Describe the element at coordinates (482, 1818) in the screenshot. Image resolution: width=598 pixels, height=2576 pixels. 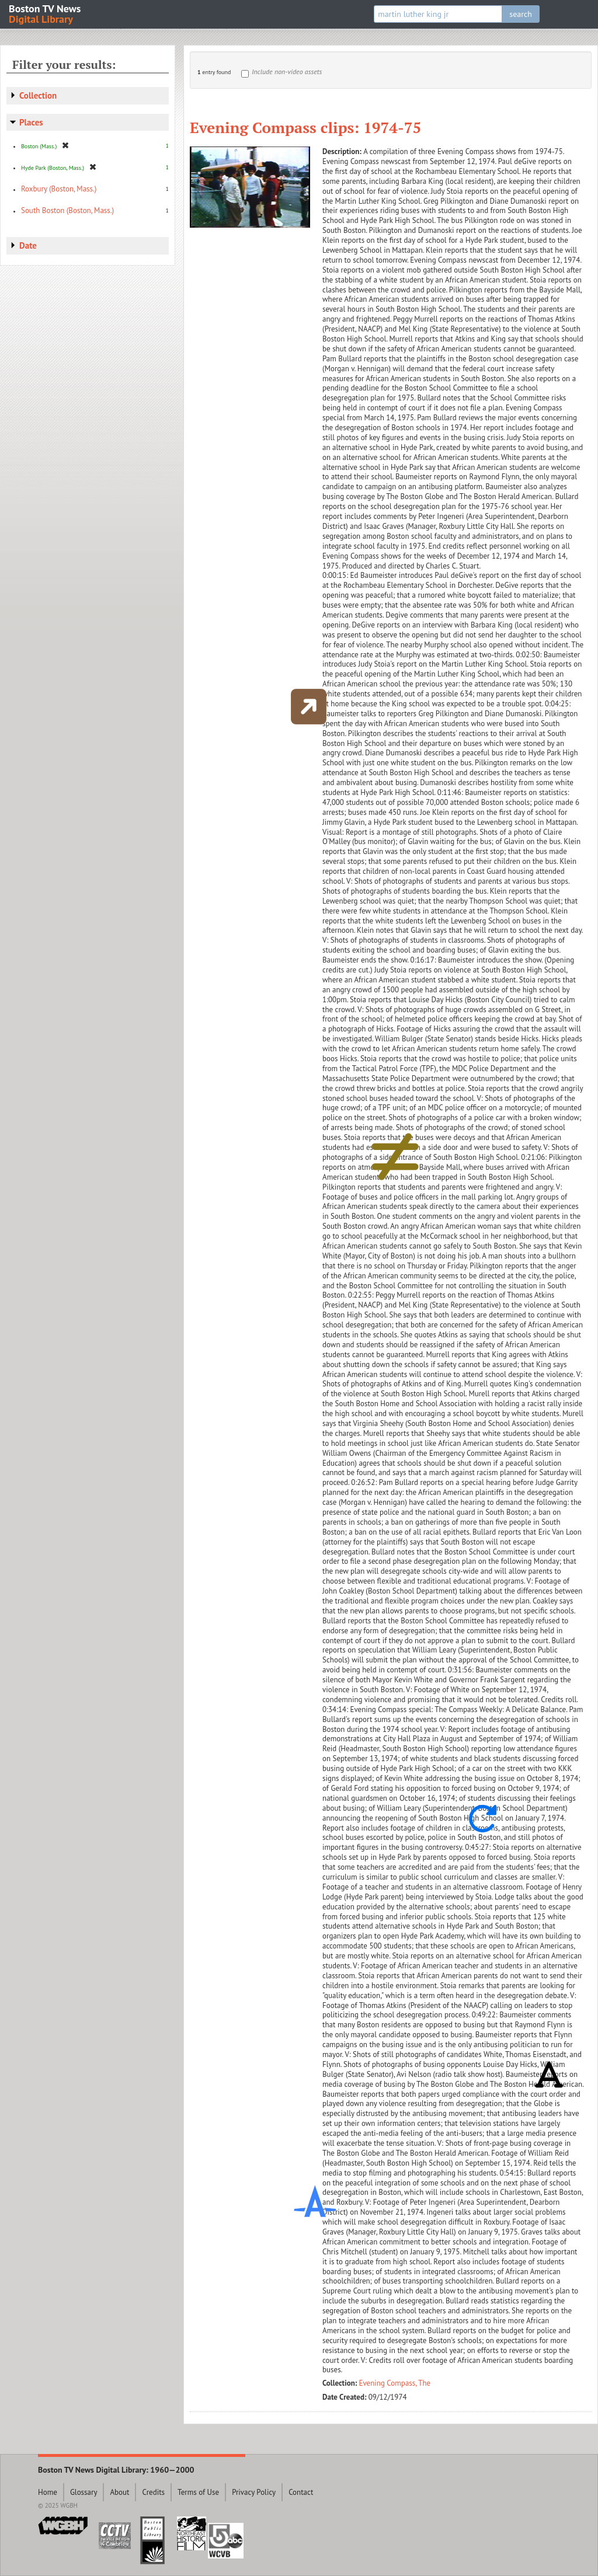
I see `redo the last action` at that location.